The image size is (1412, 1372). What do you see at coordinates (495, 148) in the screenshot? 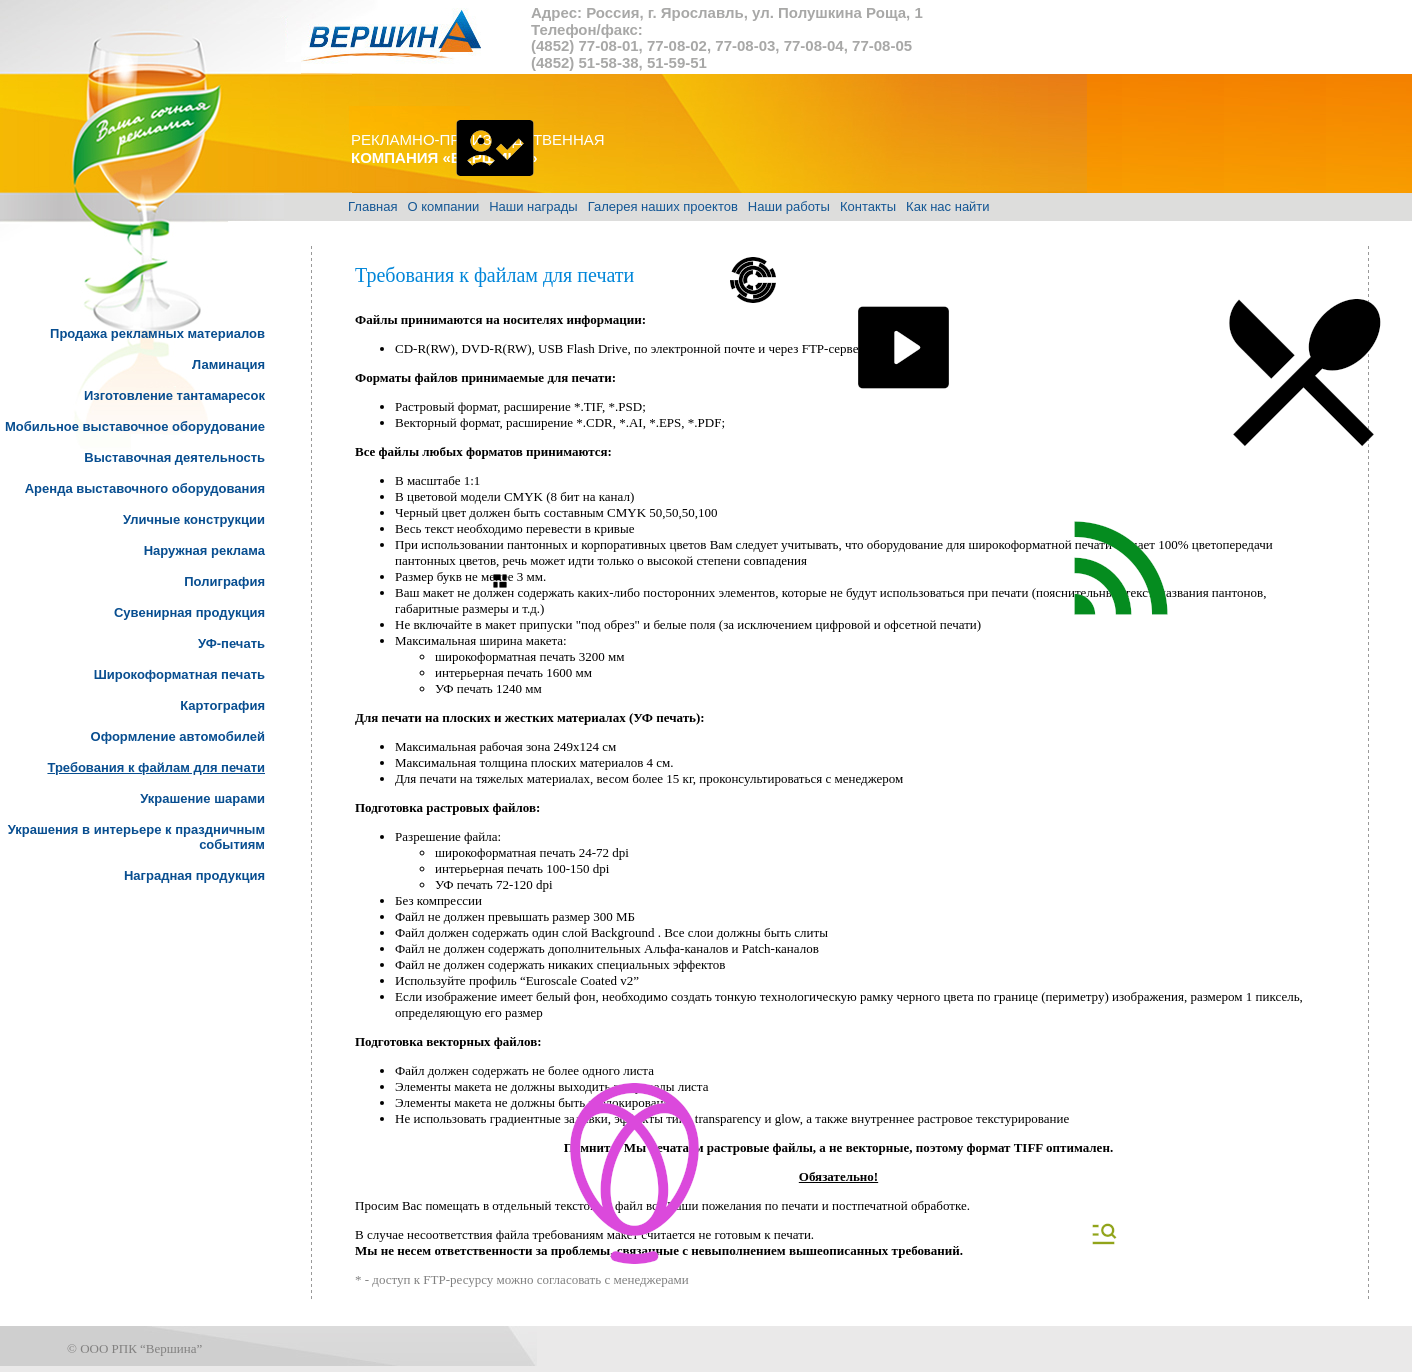
I see `verified ID or pass accepted` at bounding box center [495, 148].